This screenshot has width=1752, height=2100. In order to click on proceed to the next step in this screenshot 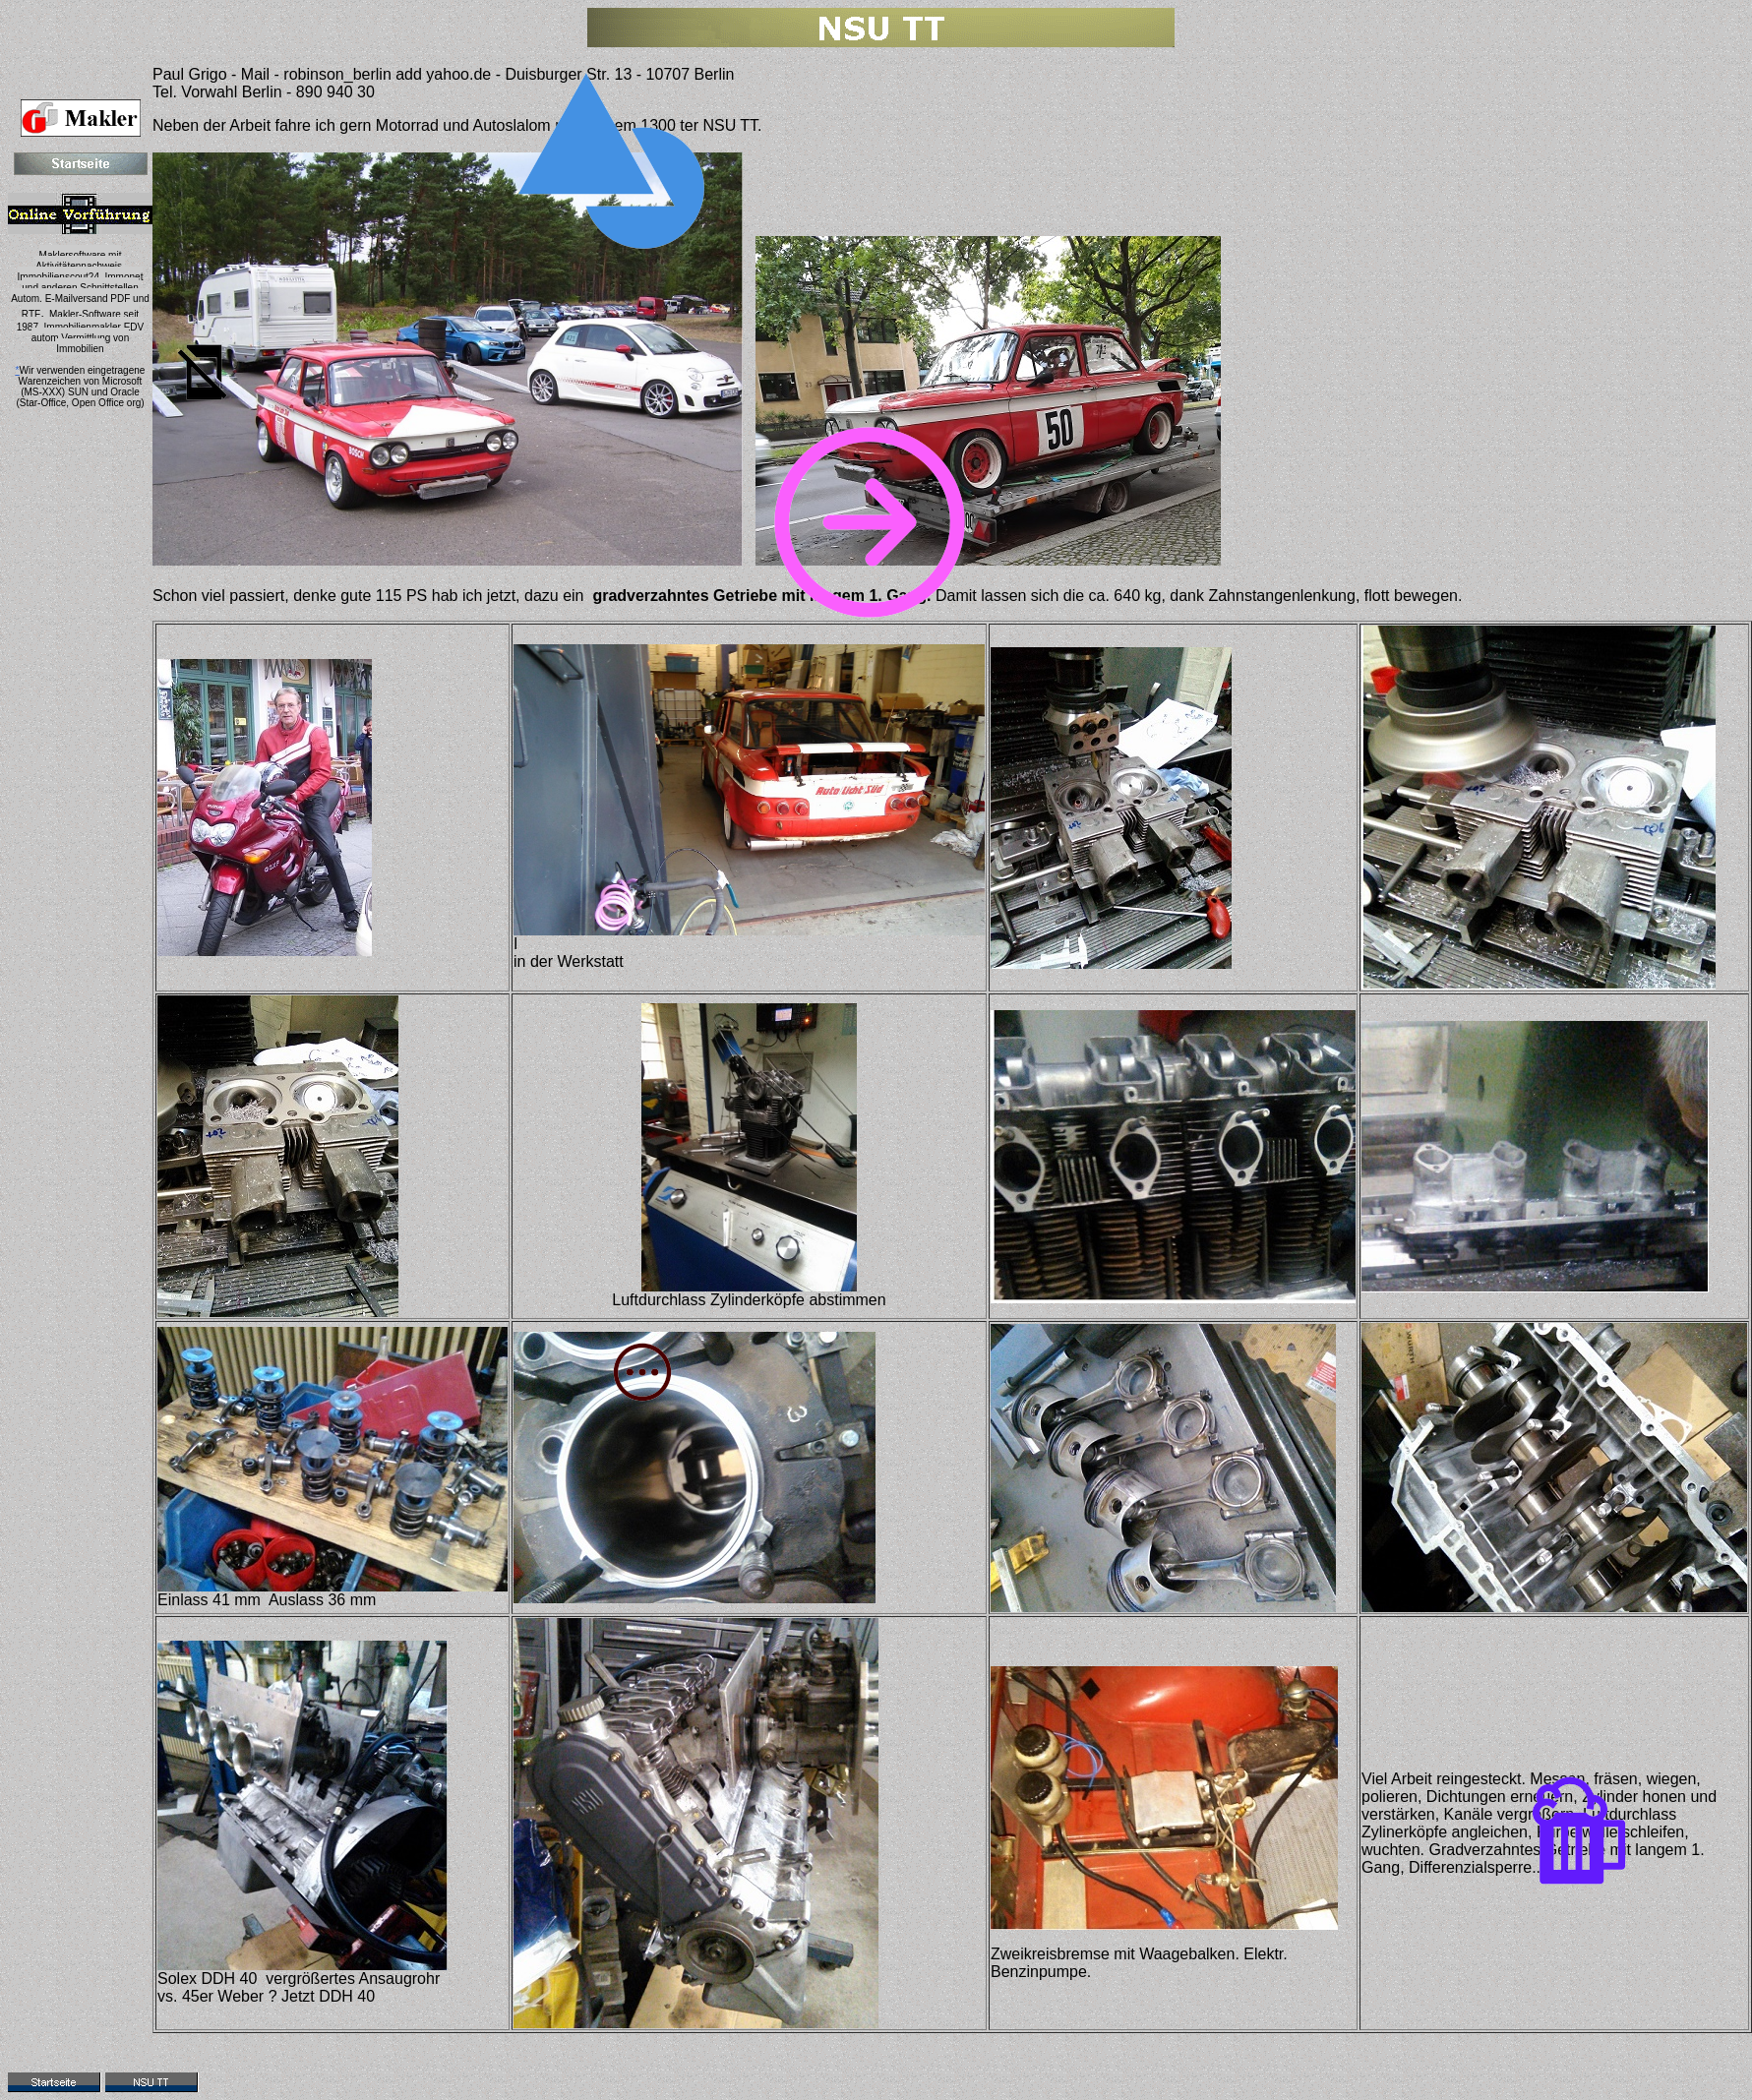, I will do `click(870, 522)`.